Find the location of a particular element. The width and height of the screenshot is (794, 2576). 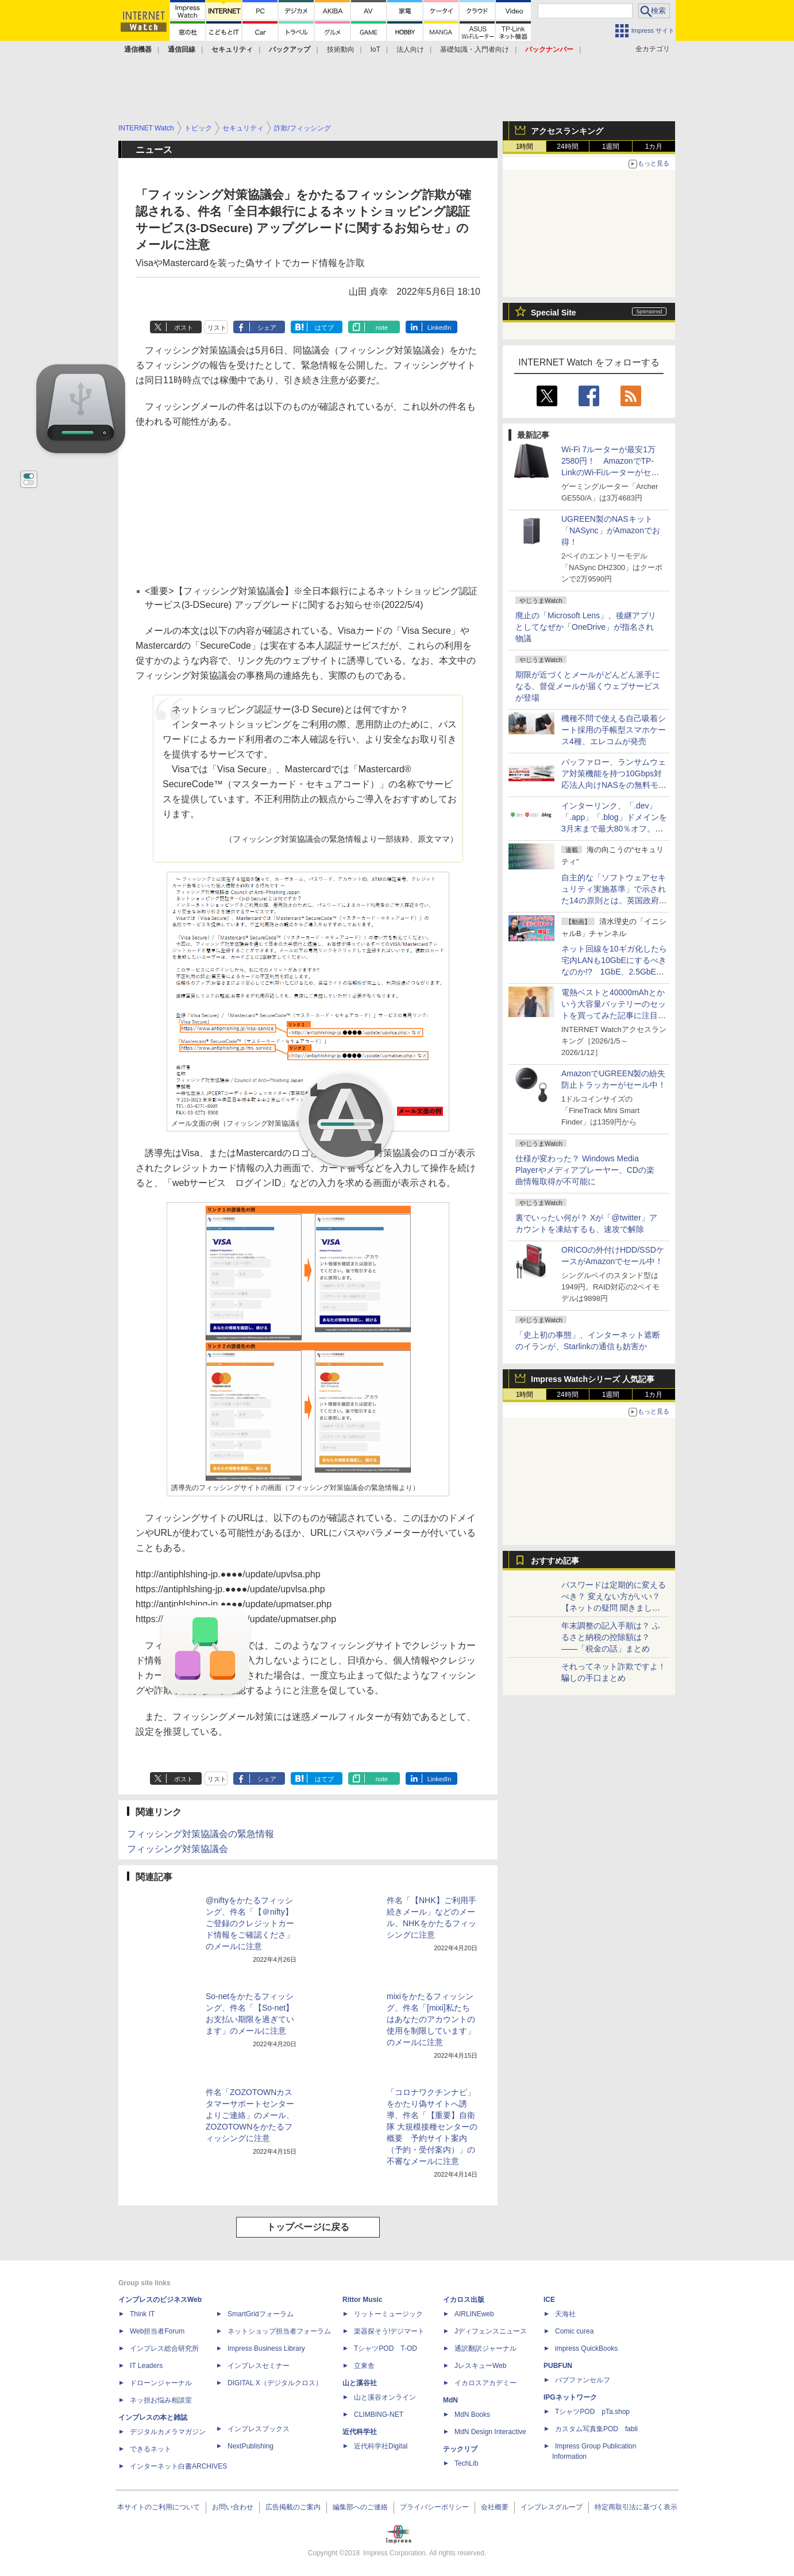

open the software update manager is located at coordinates (346, 1120).